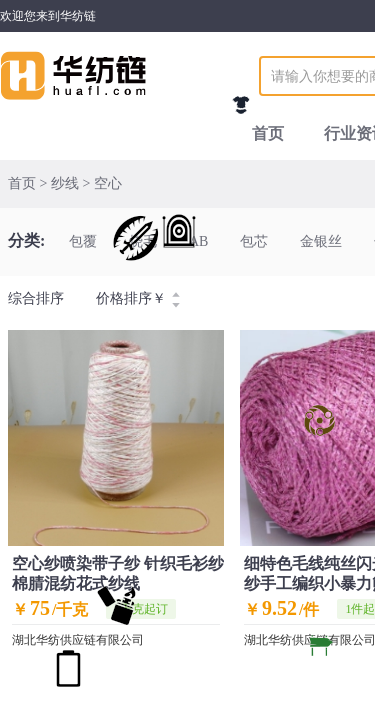 Image resolution: width=375 pixels, height=720 pixels. Describe the element at coordinates (179, 231) in the screenshot. I see `access music or audio player` at that location.